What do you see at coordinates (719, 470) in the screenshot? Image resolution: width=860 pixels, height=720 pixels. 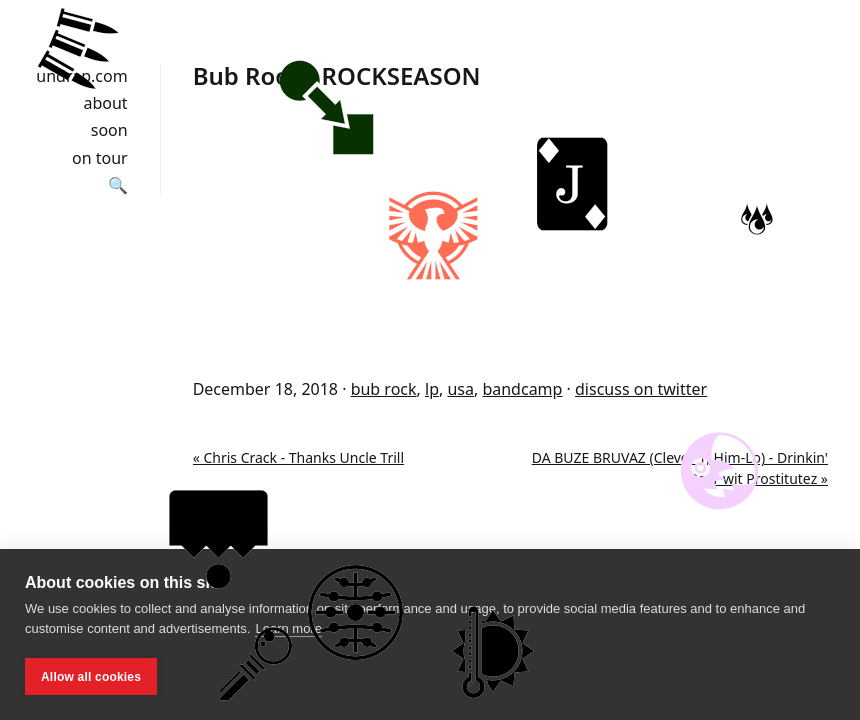 I see `toggle dark mode or night theme` at bounding box center [719, 470].